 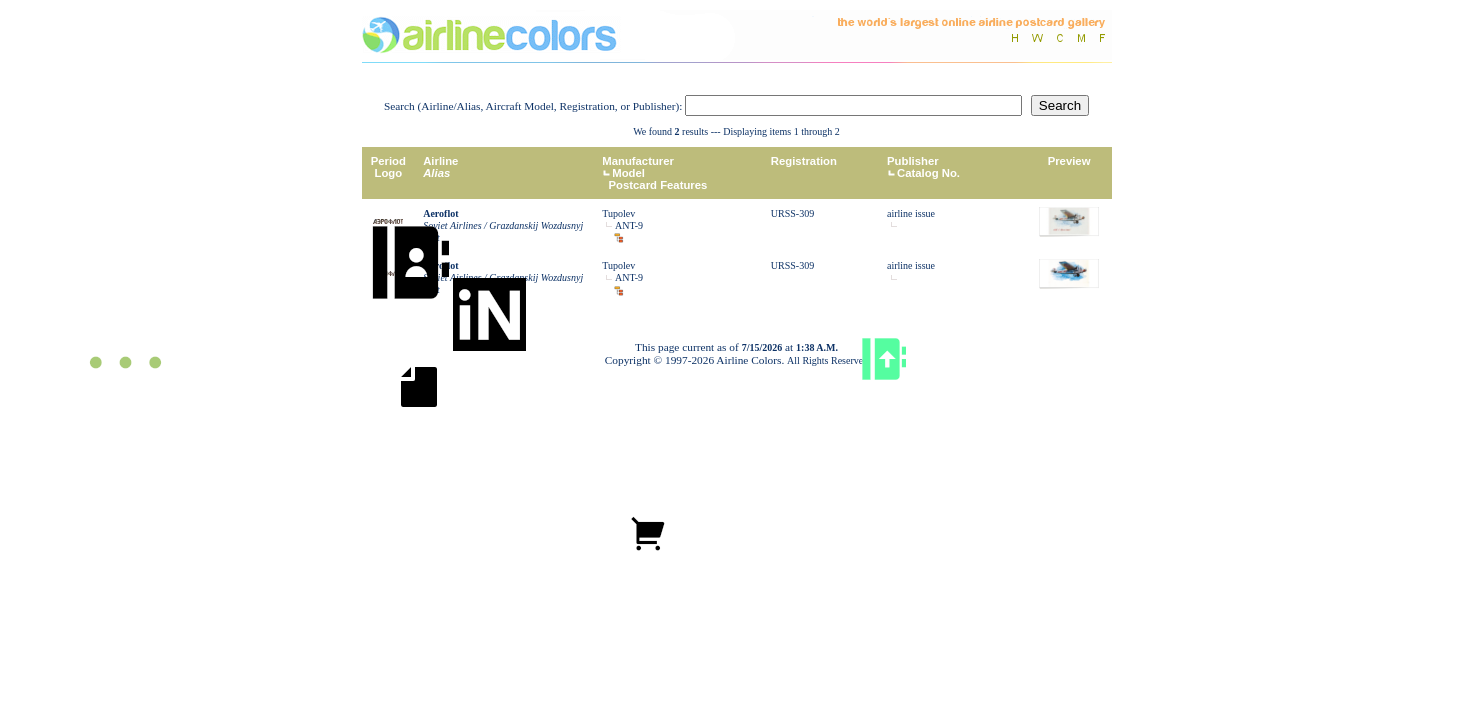 What do you see at coordinates (125, 362) in the screenshot?
I see `access more options or actions` at bounding box center [125, 362].